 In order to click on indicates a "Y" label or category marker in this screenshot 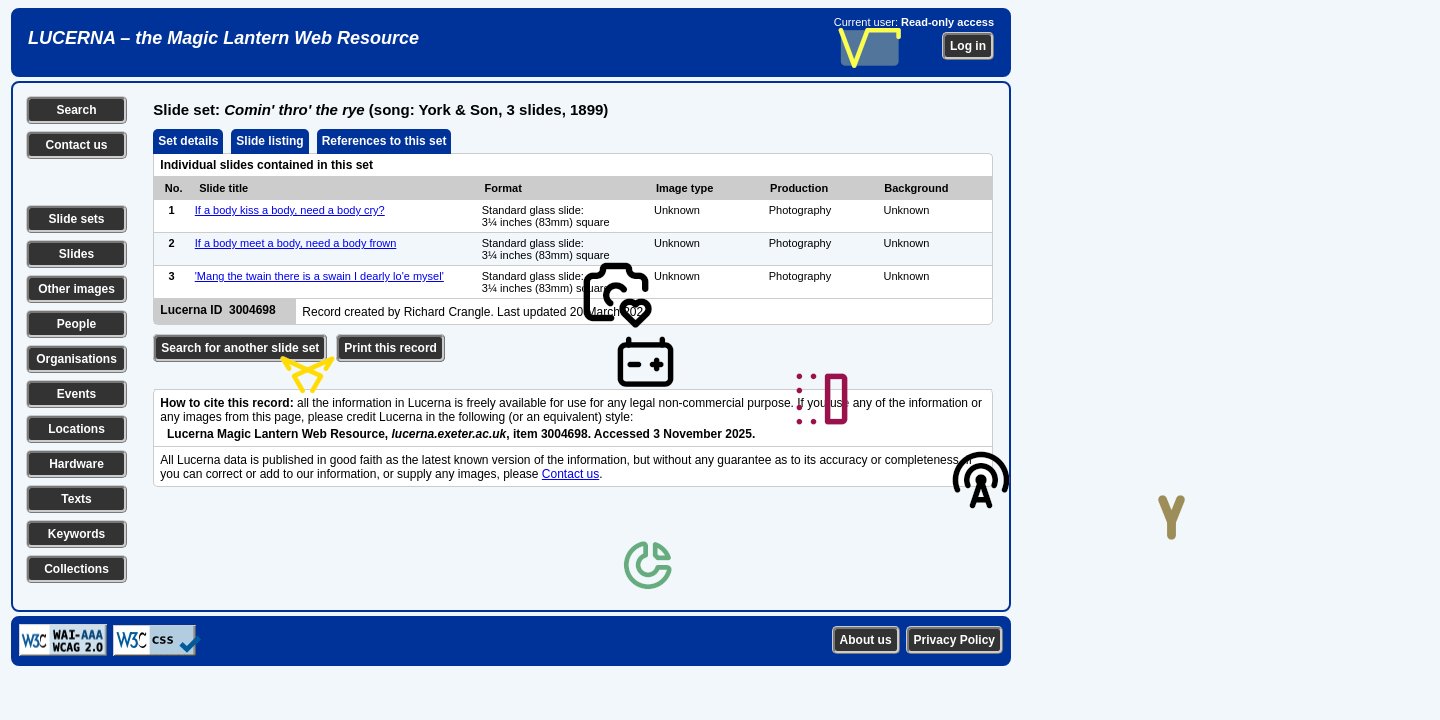, I will do `click(1171, 517)`.